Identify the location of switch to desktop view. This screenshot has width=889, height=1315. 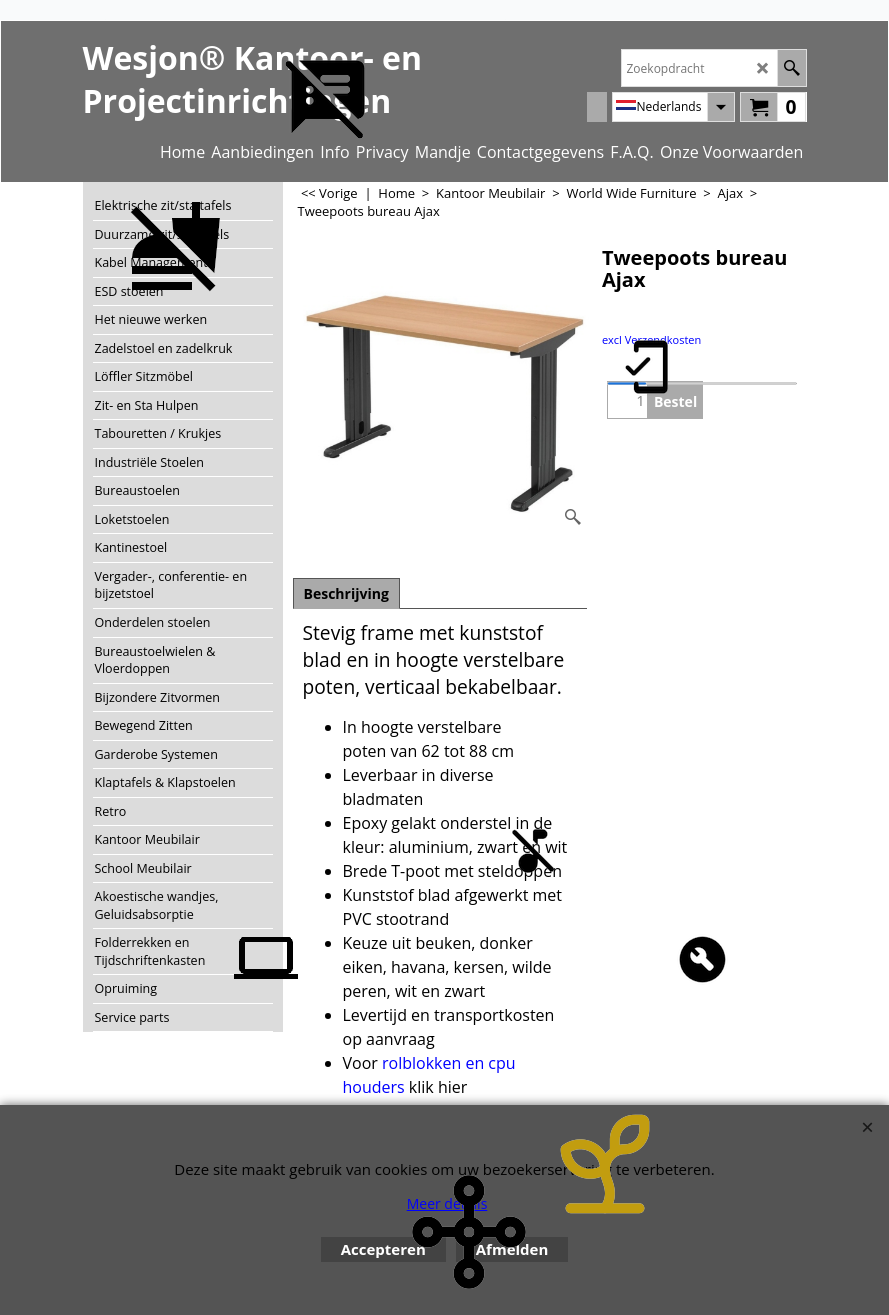
(266, 958).